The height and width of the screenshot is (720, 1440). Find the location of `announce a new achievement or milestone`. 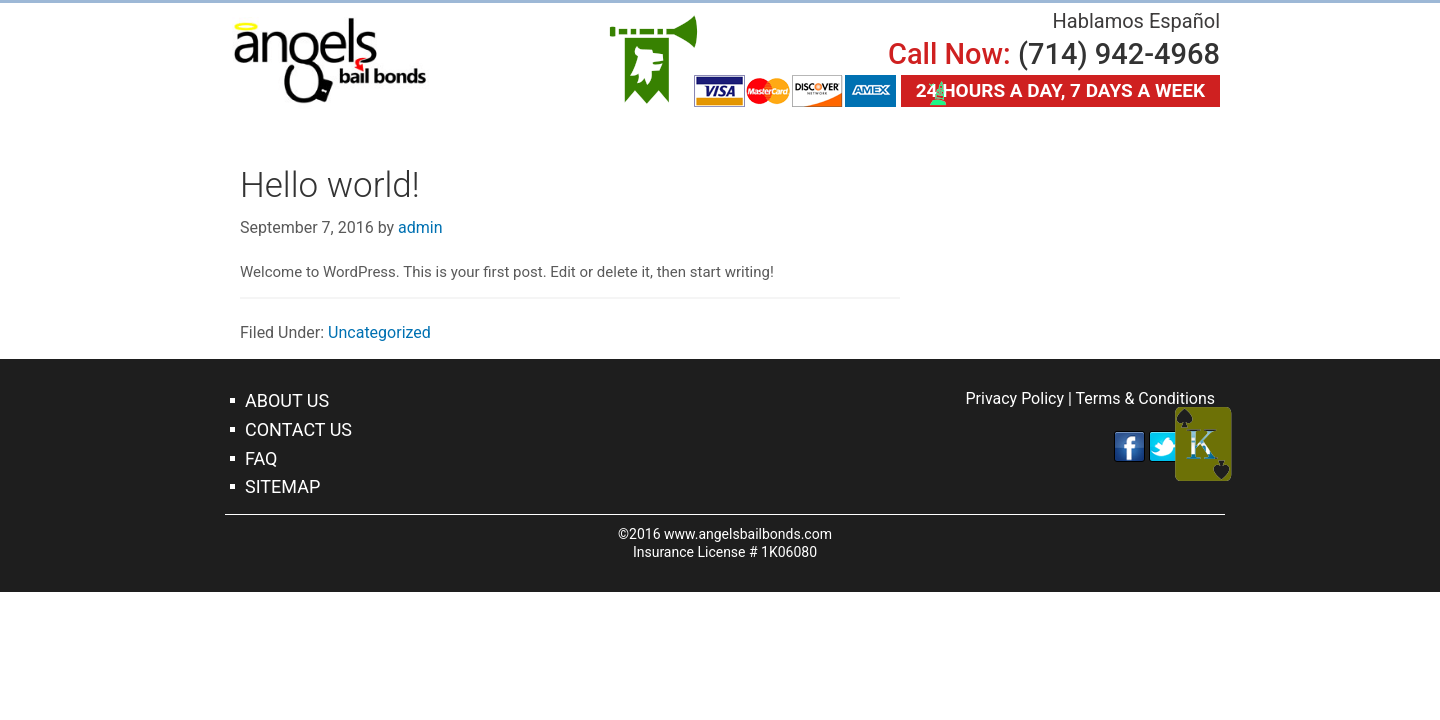

announce a new achievement or milestone is located at coordinates (653, 59).